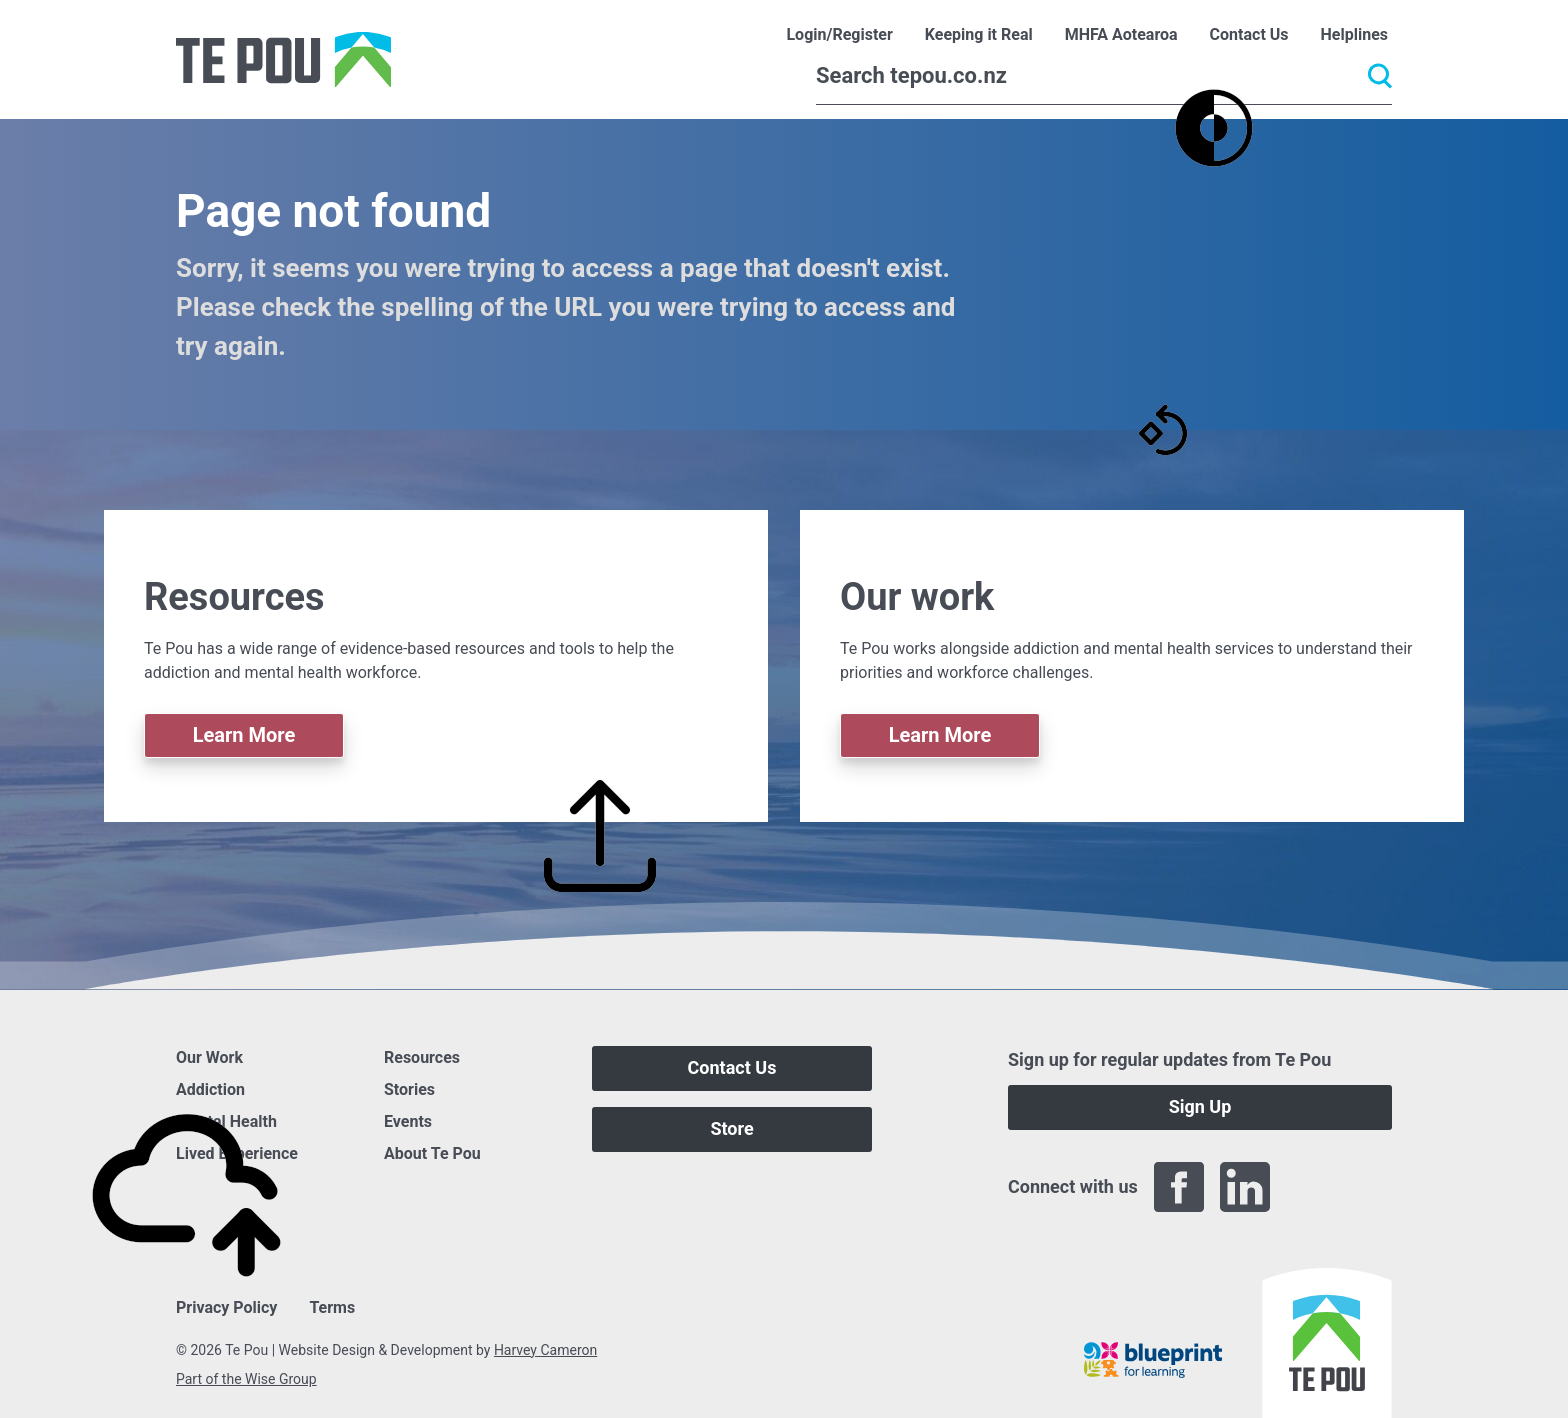  Describe the element at coordinates (600, 836) in the screenshot. I see `upload a file or document` at that location.